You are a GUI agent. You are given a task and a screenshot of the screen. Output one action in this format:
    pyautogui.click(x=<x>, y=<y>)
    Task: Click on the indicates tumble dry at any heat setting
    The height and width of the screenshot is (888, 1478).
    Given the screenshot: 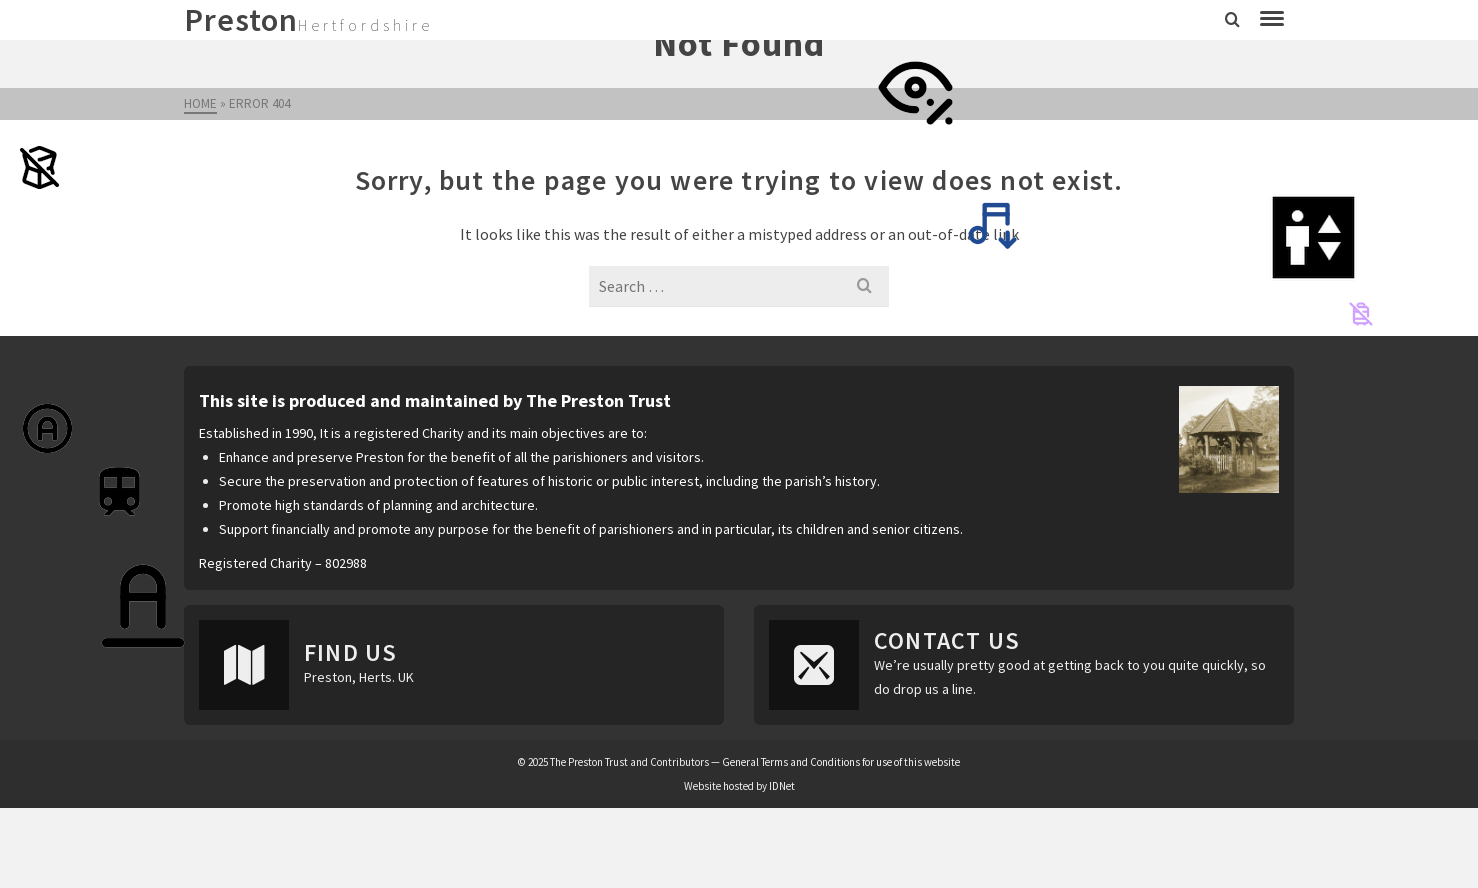 What is the action you would take?
    pyautogui.click(x=47, y=428)
    